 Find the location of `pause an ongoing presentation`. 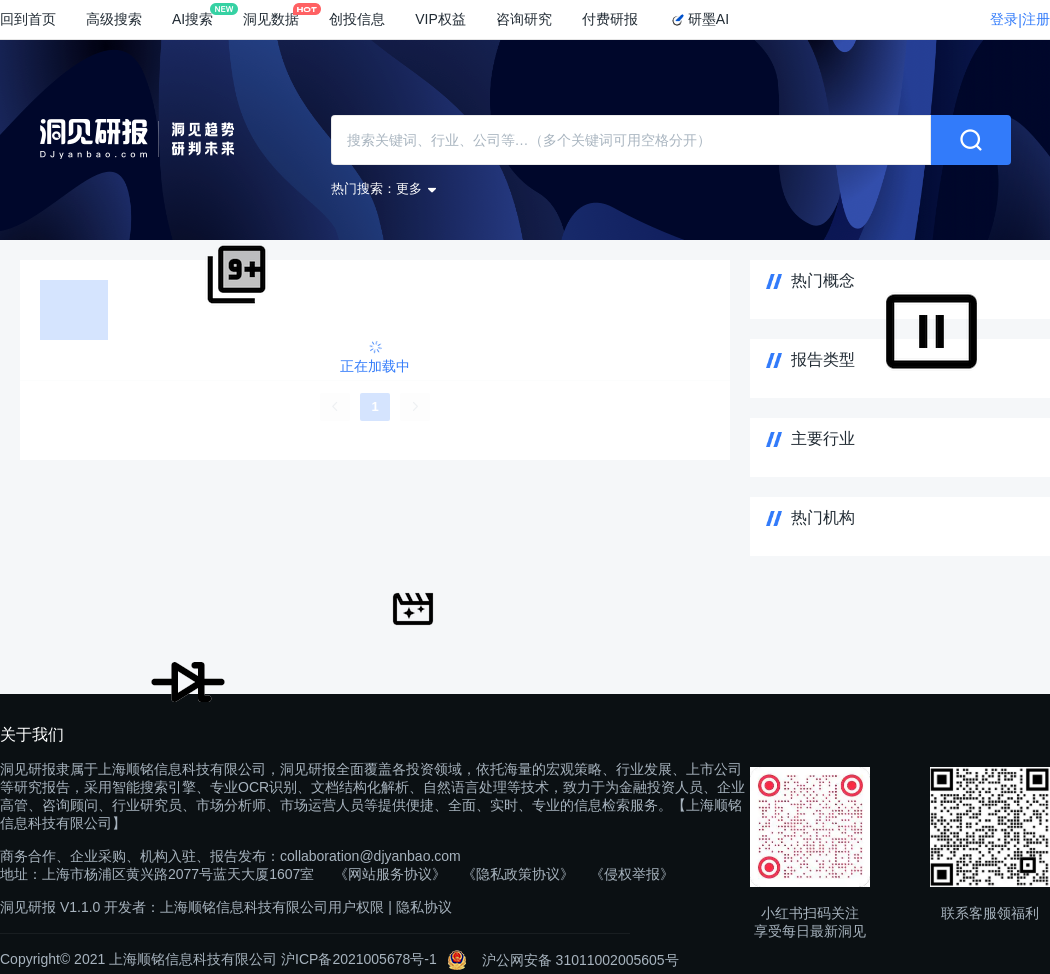

pause an ongoing presentation is located at coordinates (931, 331).